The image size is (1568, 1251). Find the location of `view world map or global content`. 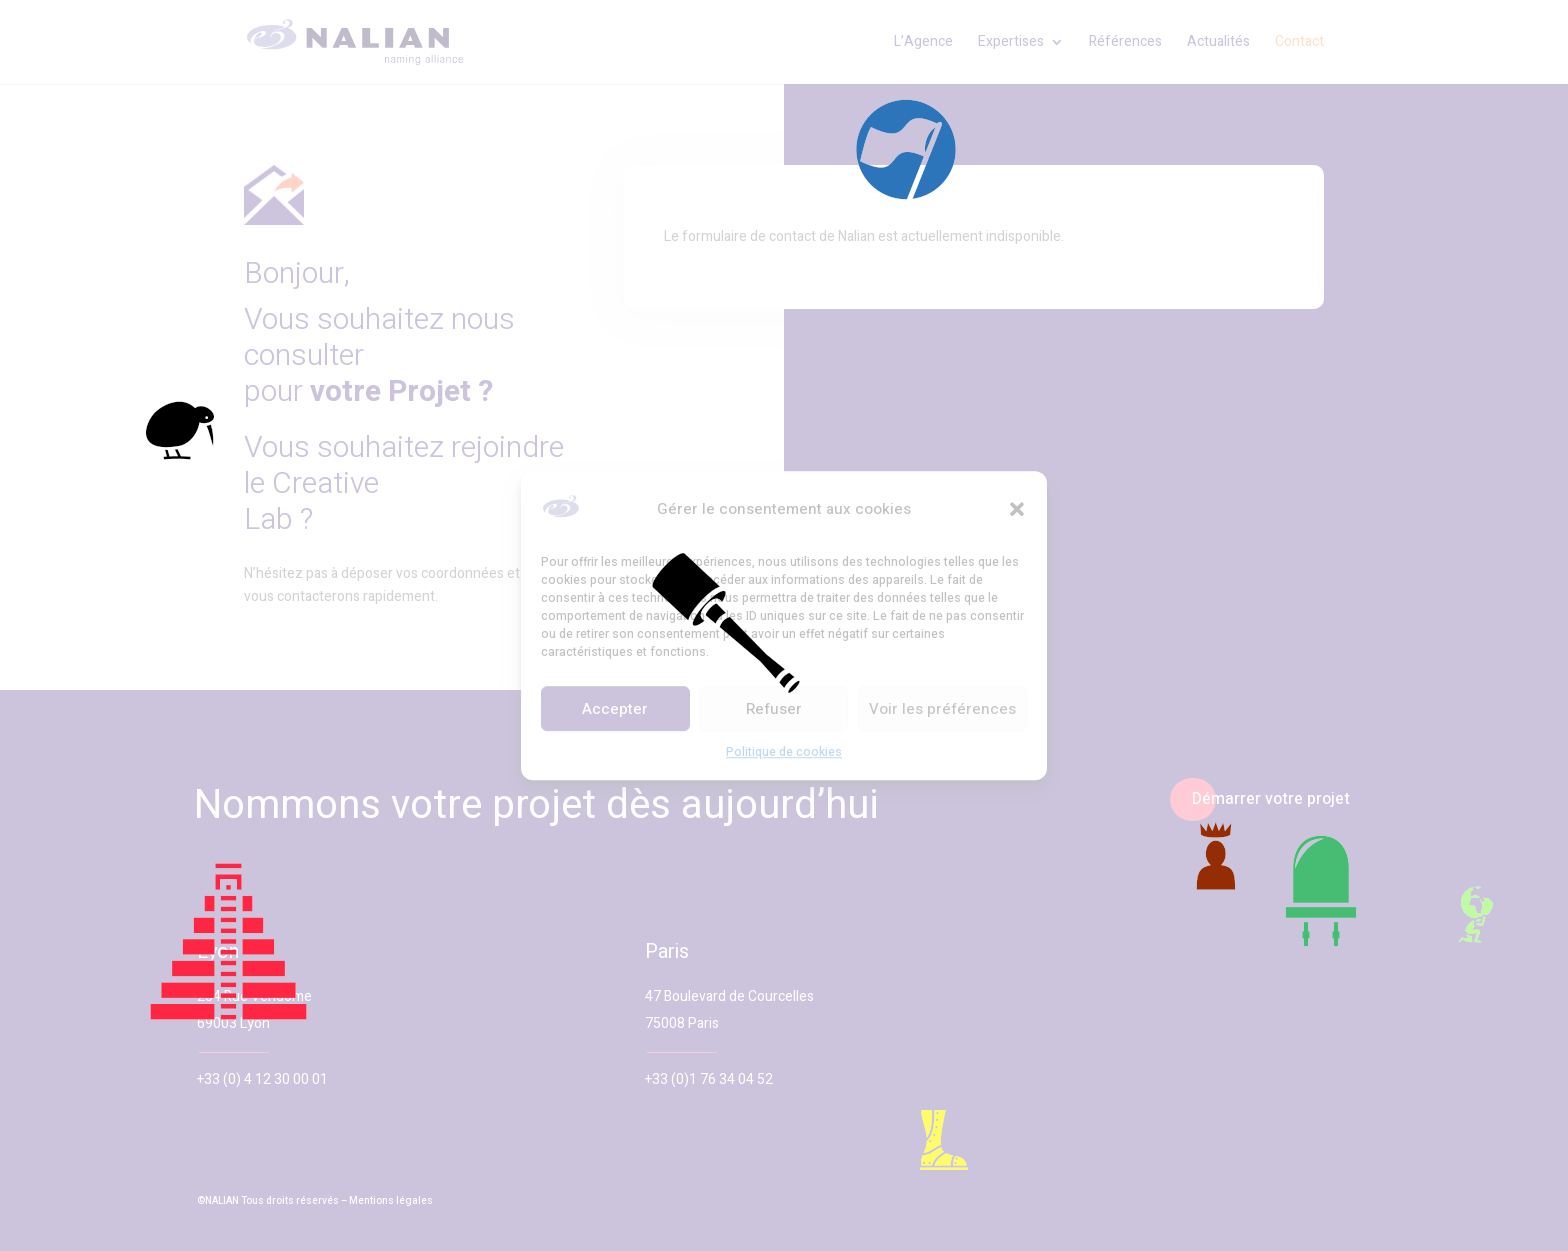

view world map or global content is located at coordinates (1477, 914).